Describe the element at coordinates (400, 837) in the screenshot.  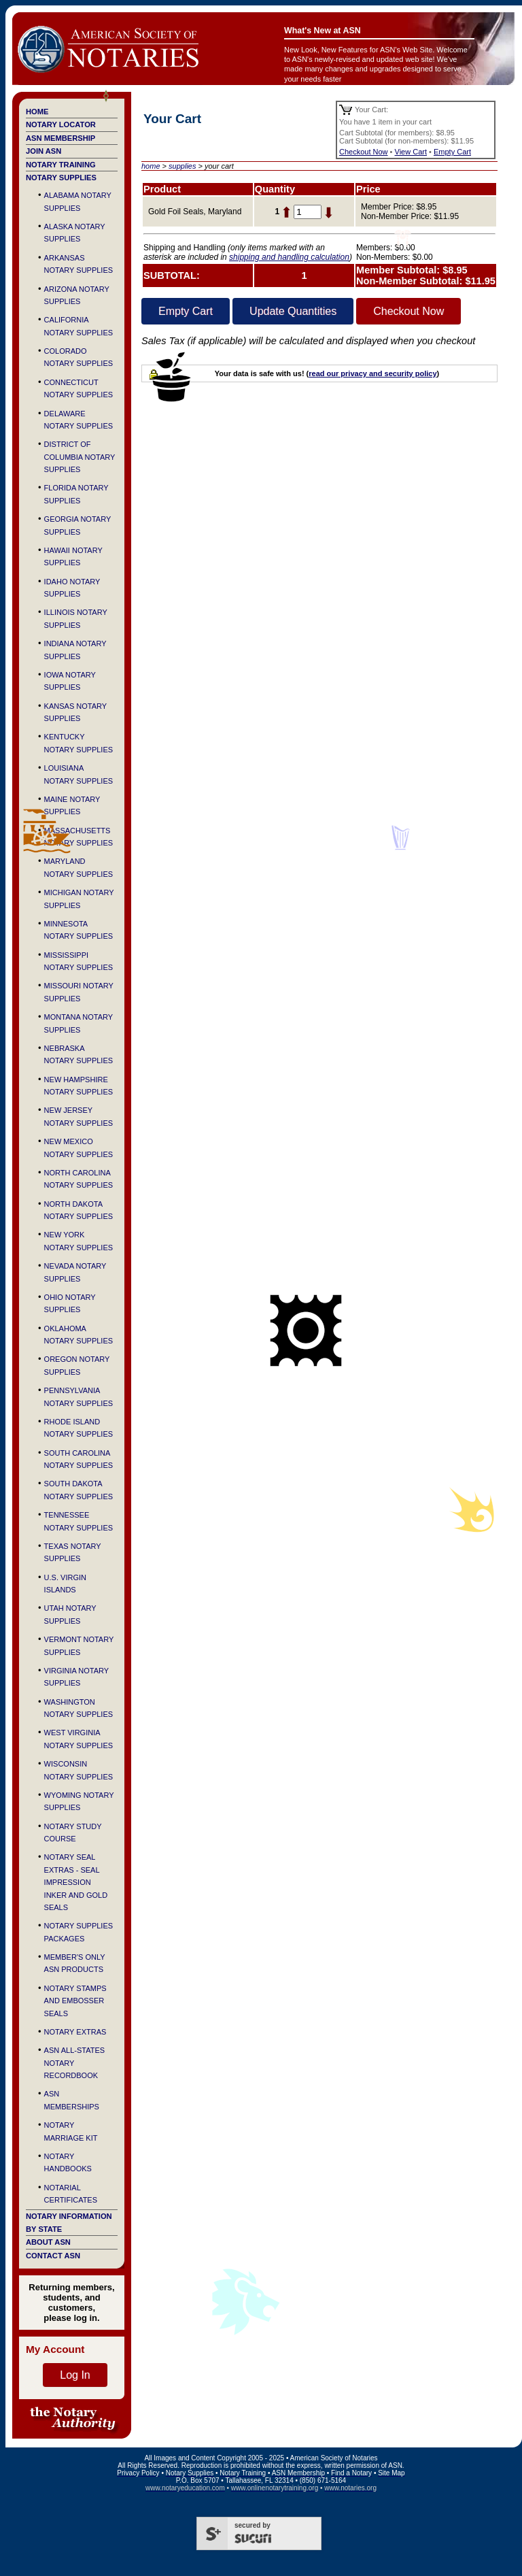
I see `access music or audio settings` at that location.